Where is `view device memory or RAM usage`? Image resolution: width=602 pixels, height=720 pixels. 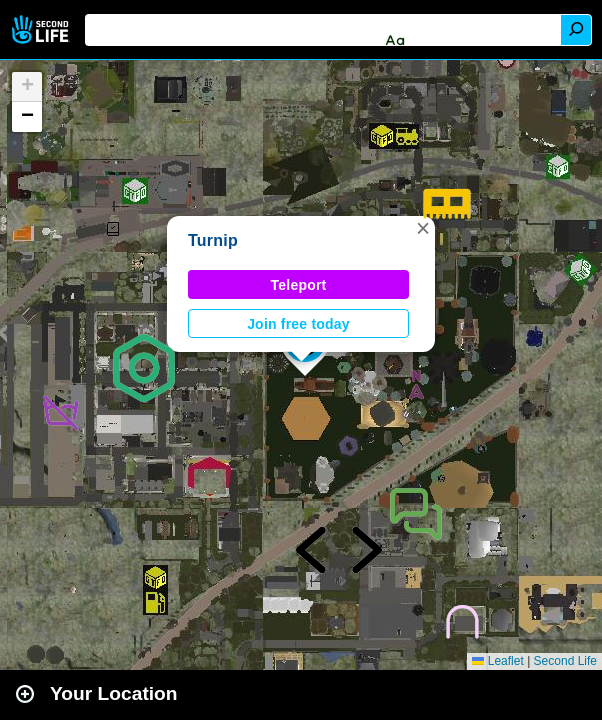
view device memory or RAM usage is located at coordinates (447, 203).